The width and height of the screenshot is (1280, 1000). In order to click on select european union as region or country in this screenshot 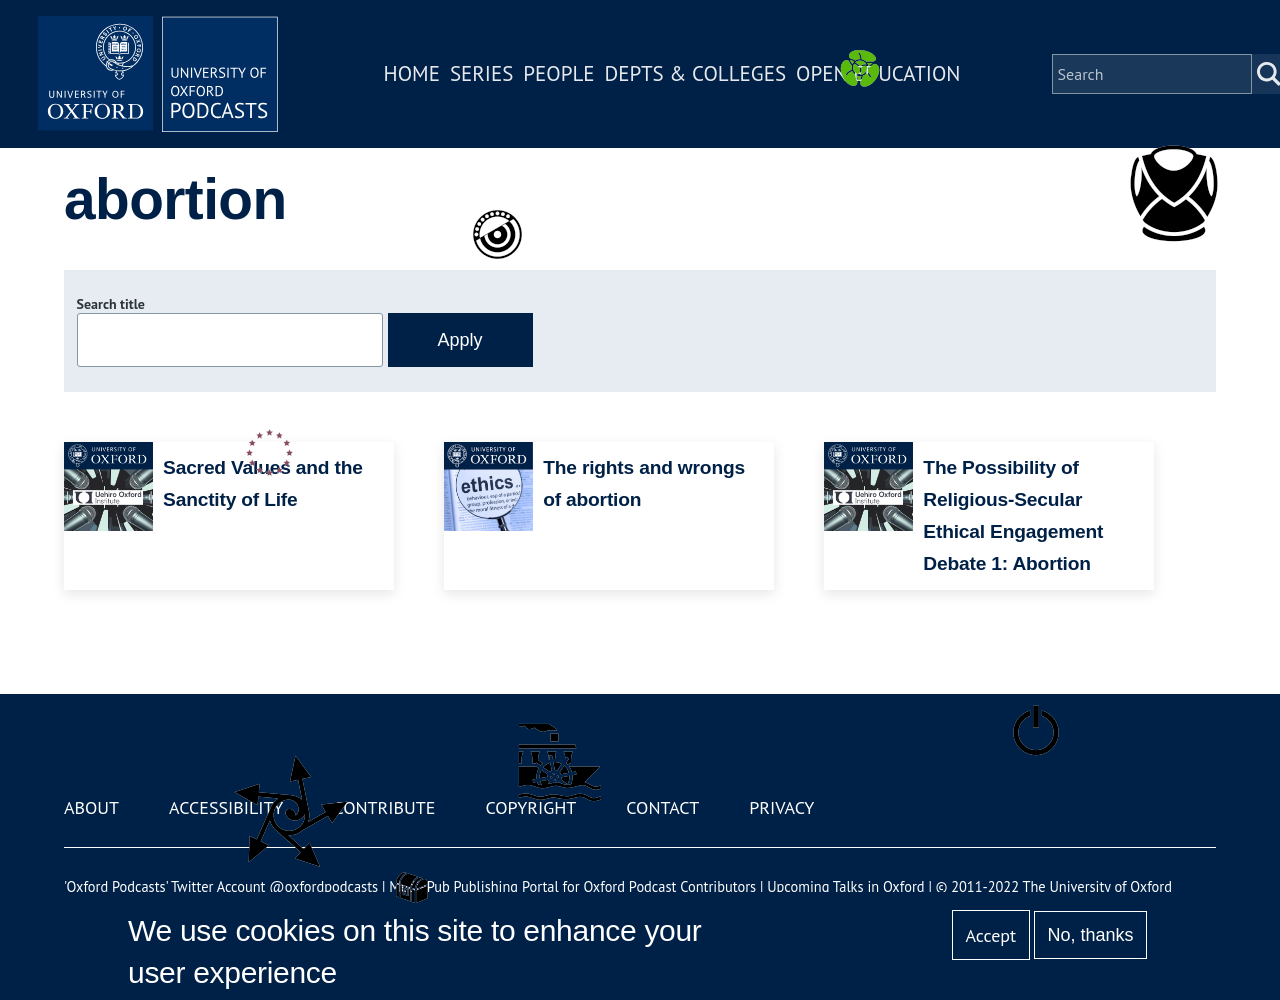, I will do `click(269, 452)`.